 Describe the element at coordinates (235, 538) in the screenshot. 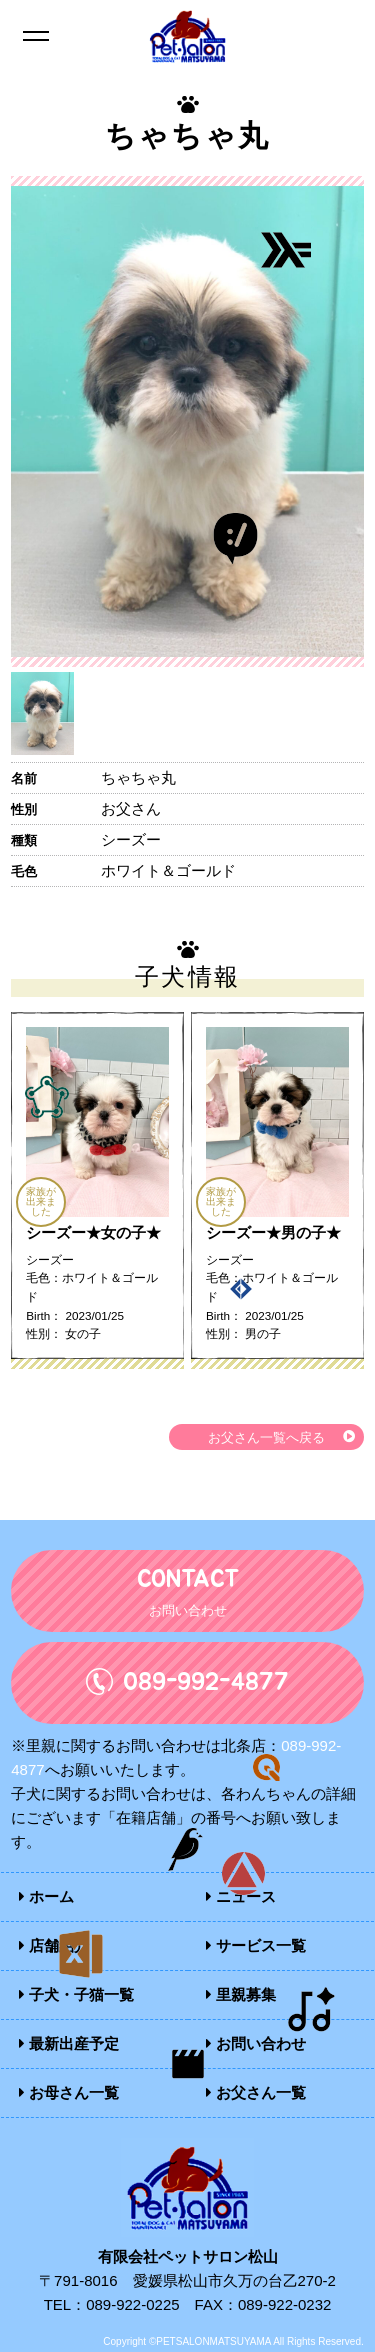

I see `open the devRant app` at that location.